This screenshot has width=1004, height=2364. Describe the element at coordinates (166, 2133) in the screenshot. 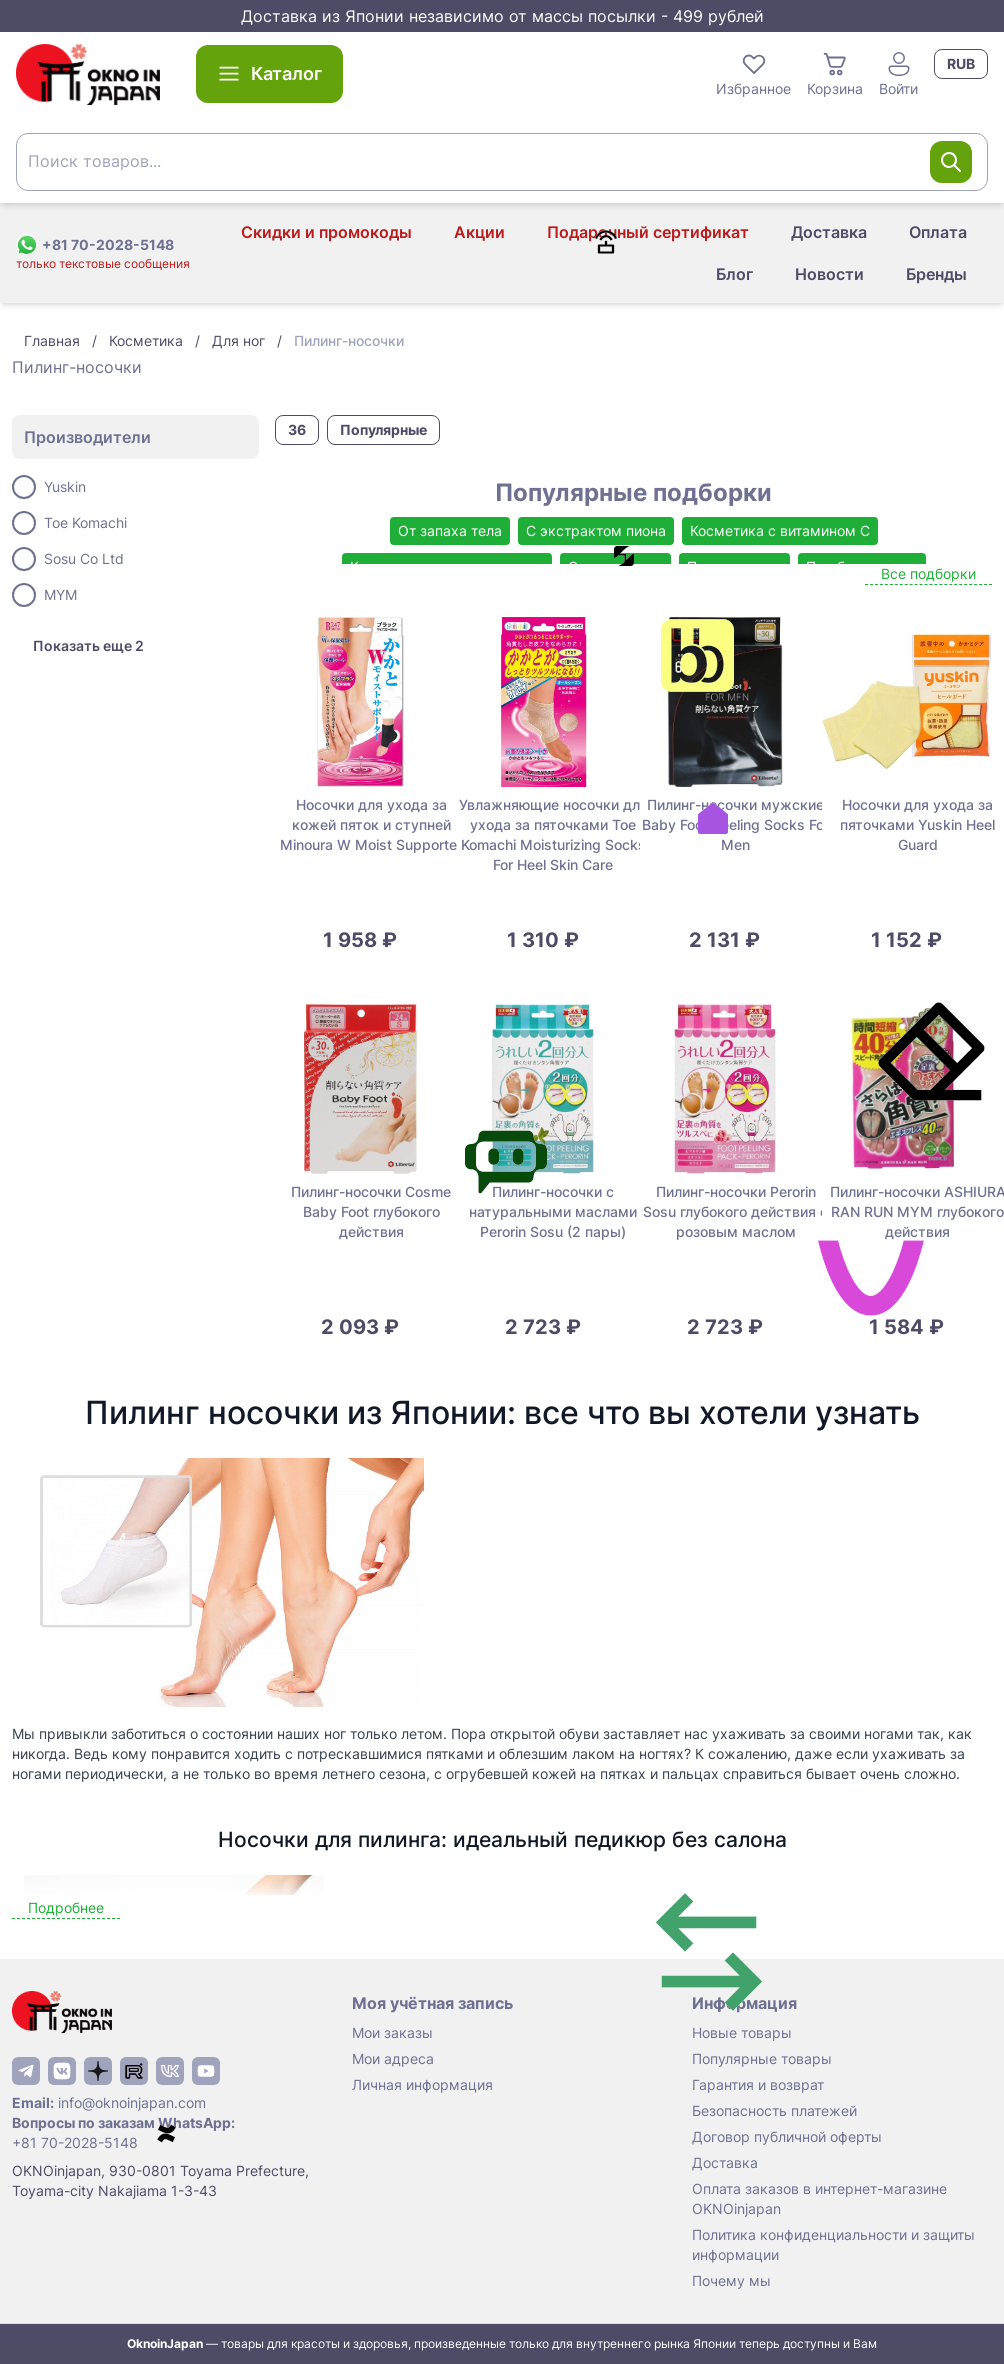

I see `open Confluence workspace` at that location.